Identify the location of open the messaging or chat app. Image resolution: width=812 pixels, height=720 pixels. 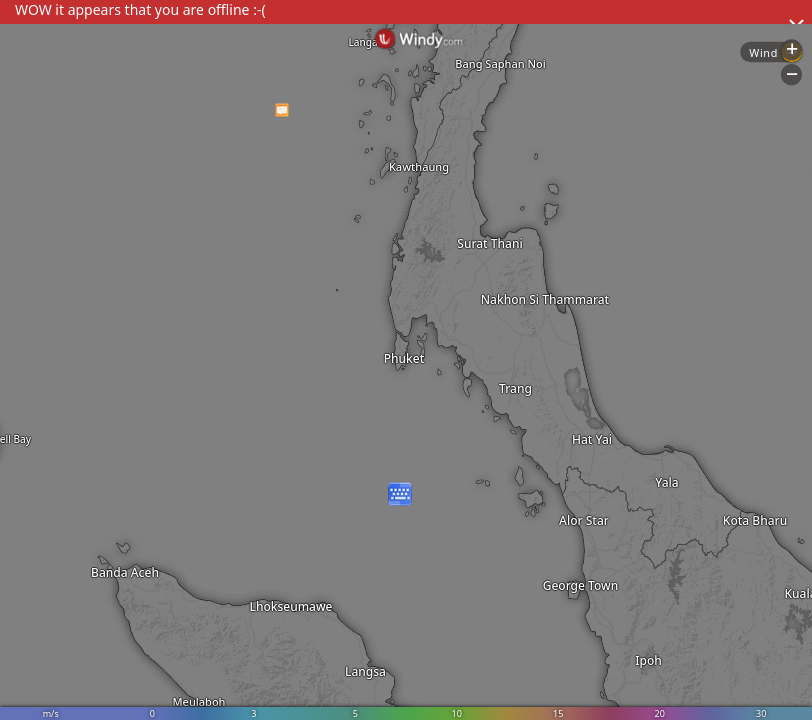
(282, 110).